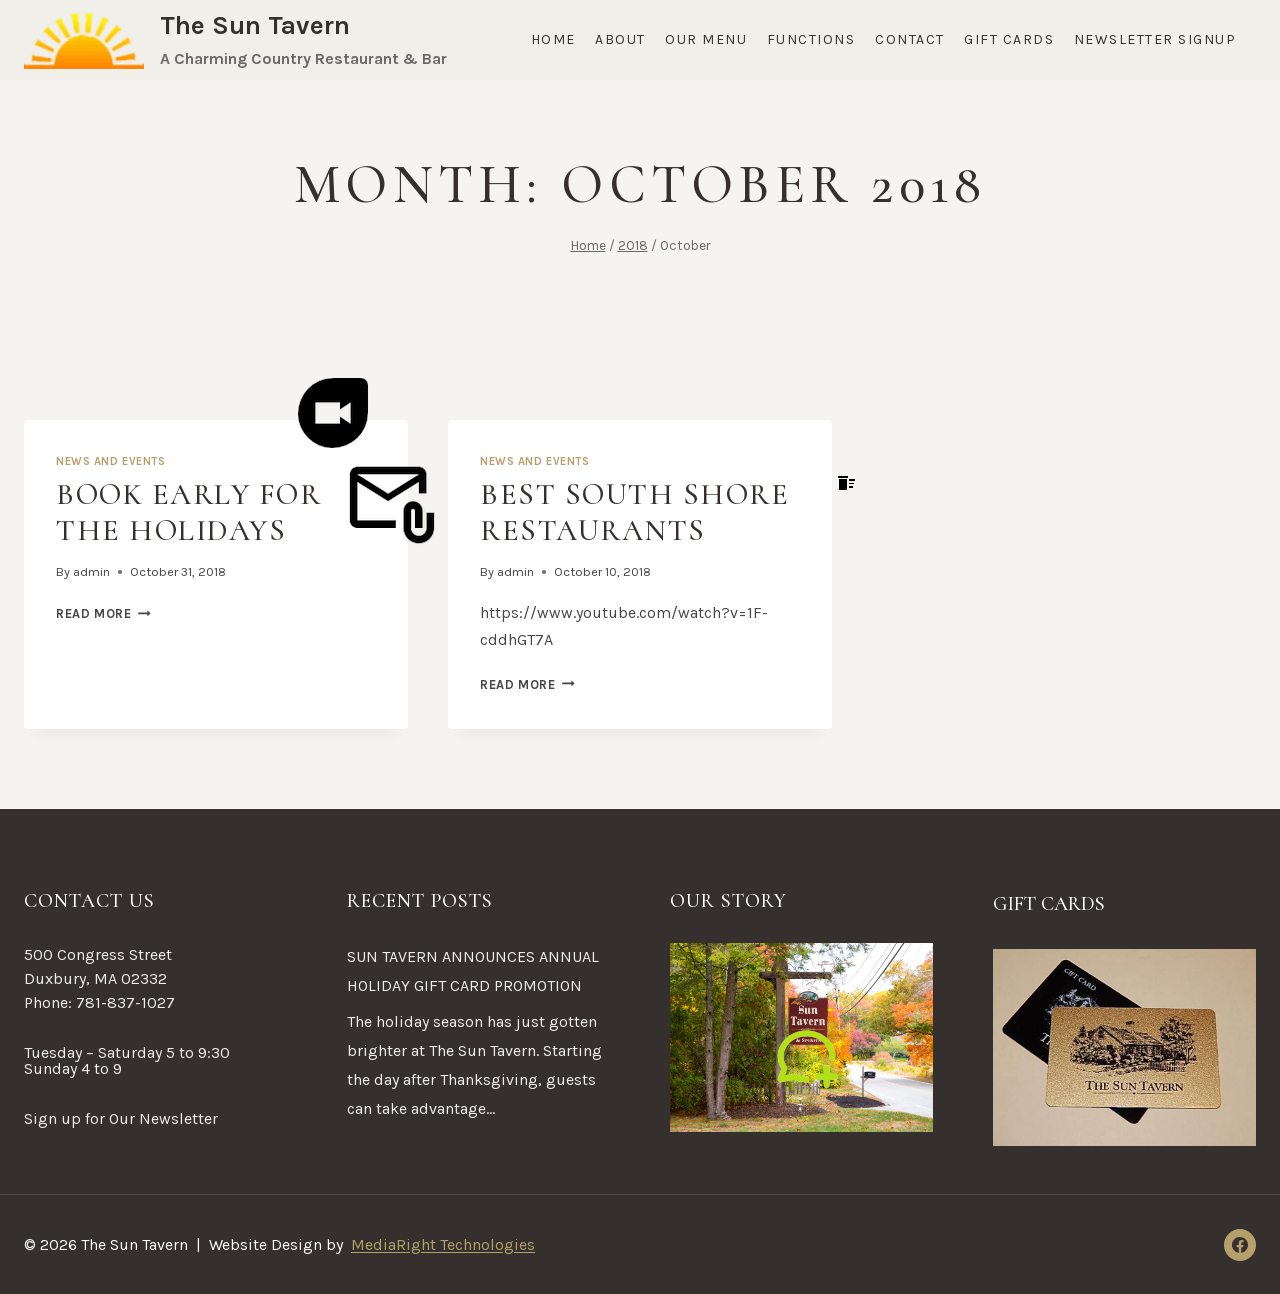  Describe the element at coordinates (846, 482) in the screenshot. I see `delete all selected items` at that location.